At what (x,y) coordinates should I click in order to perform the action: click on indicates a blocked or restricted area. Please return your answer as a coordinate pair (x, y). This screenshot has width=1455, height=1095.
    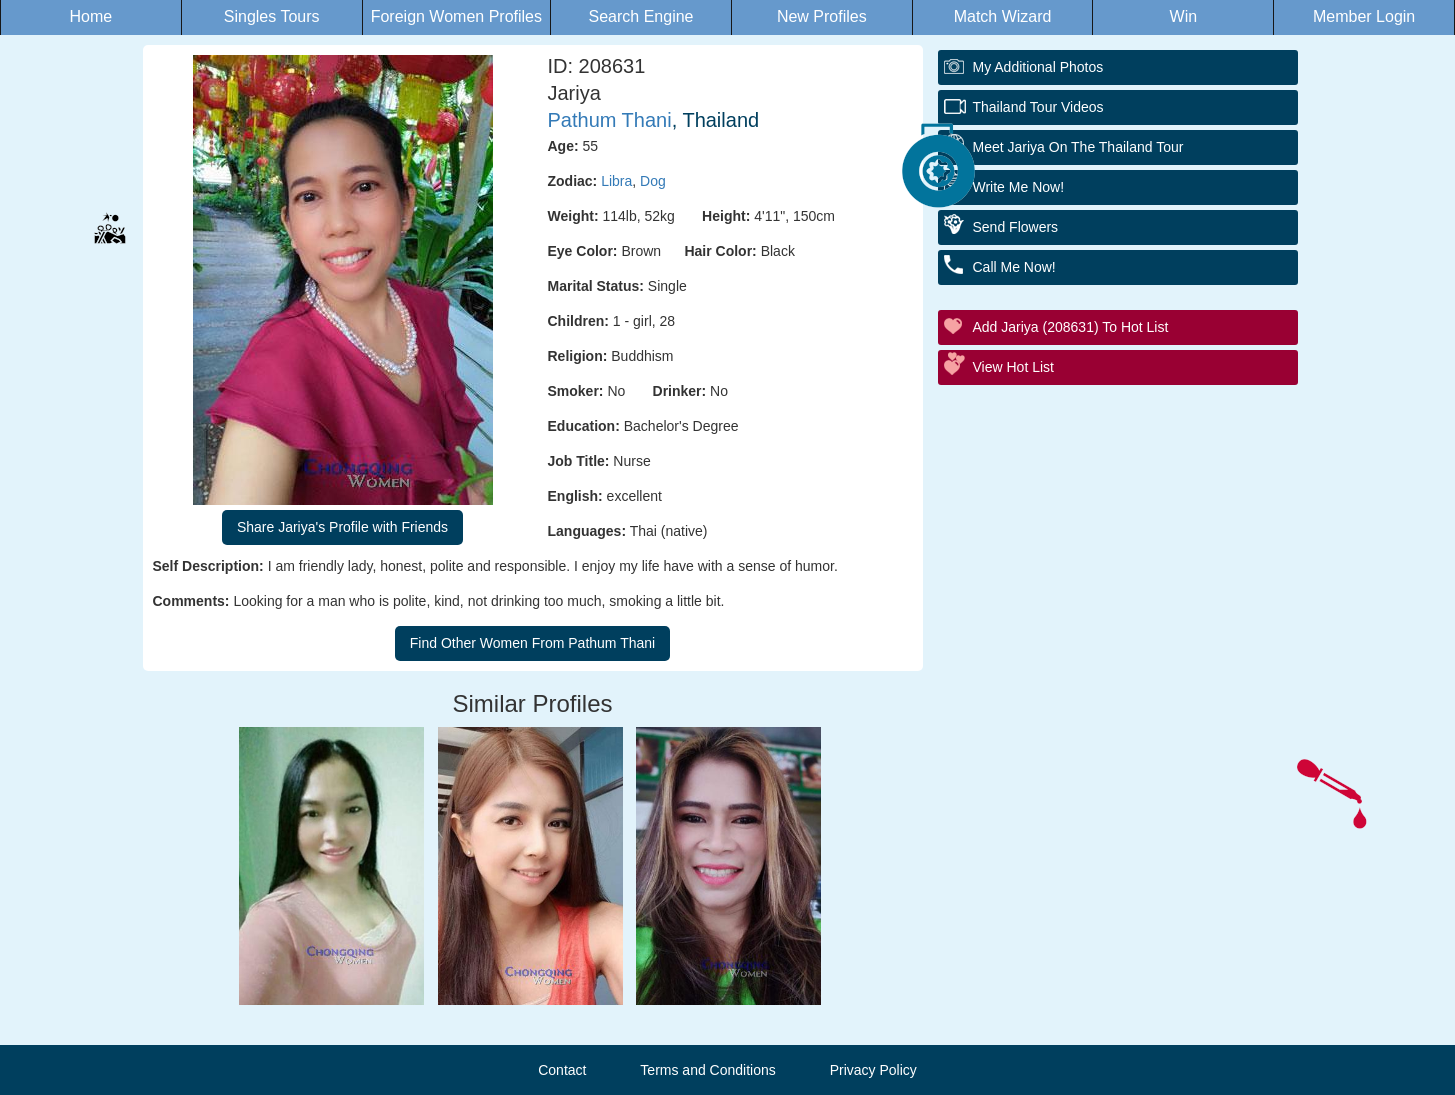
    Looking at the image, I should click on (110, 228).